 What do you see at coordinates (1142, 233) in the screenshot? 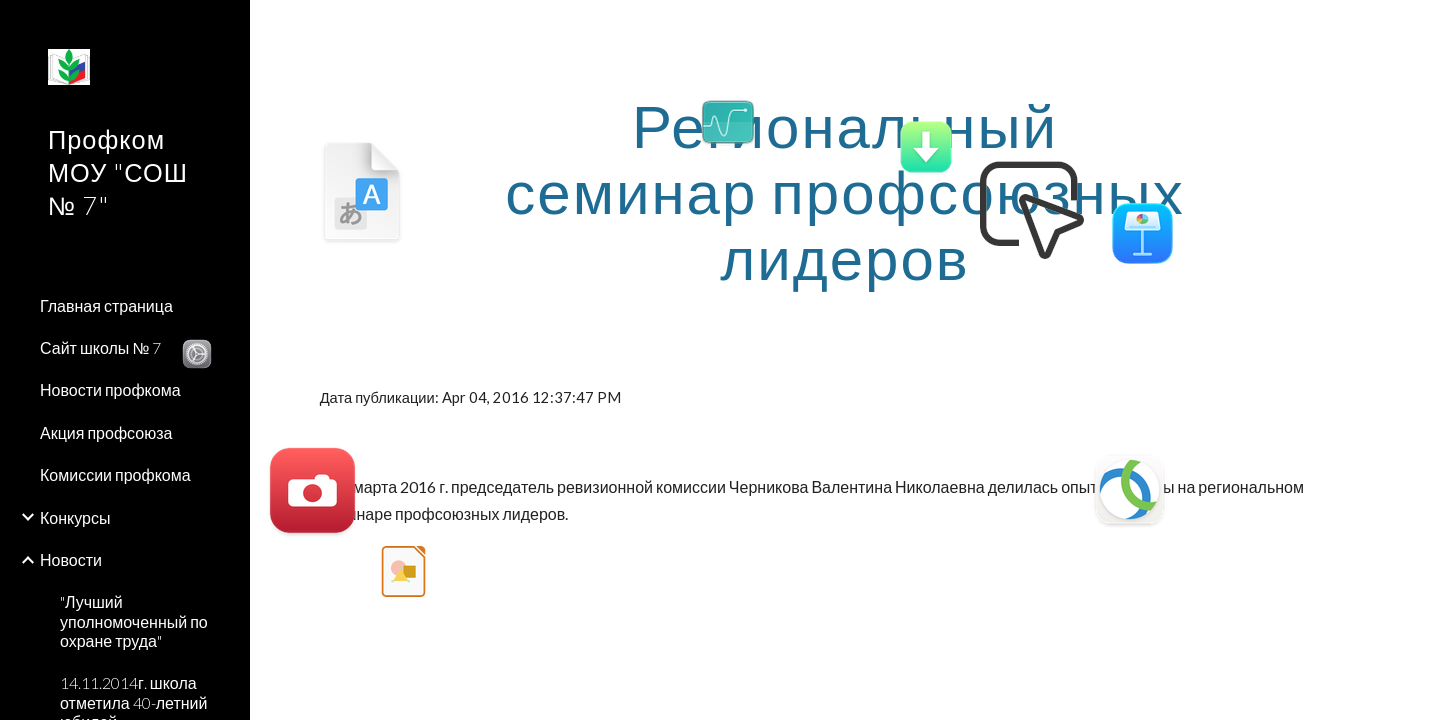
I see `open LibreOffice Writer document editor` at bounding box center [1142, 233].